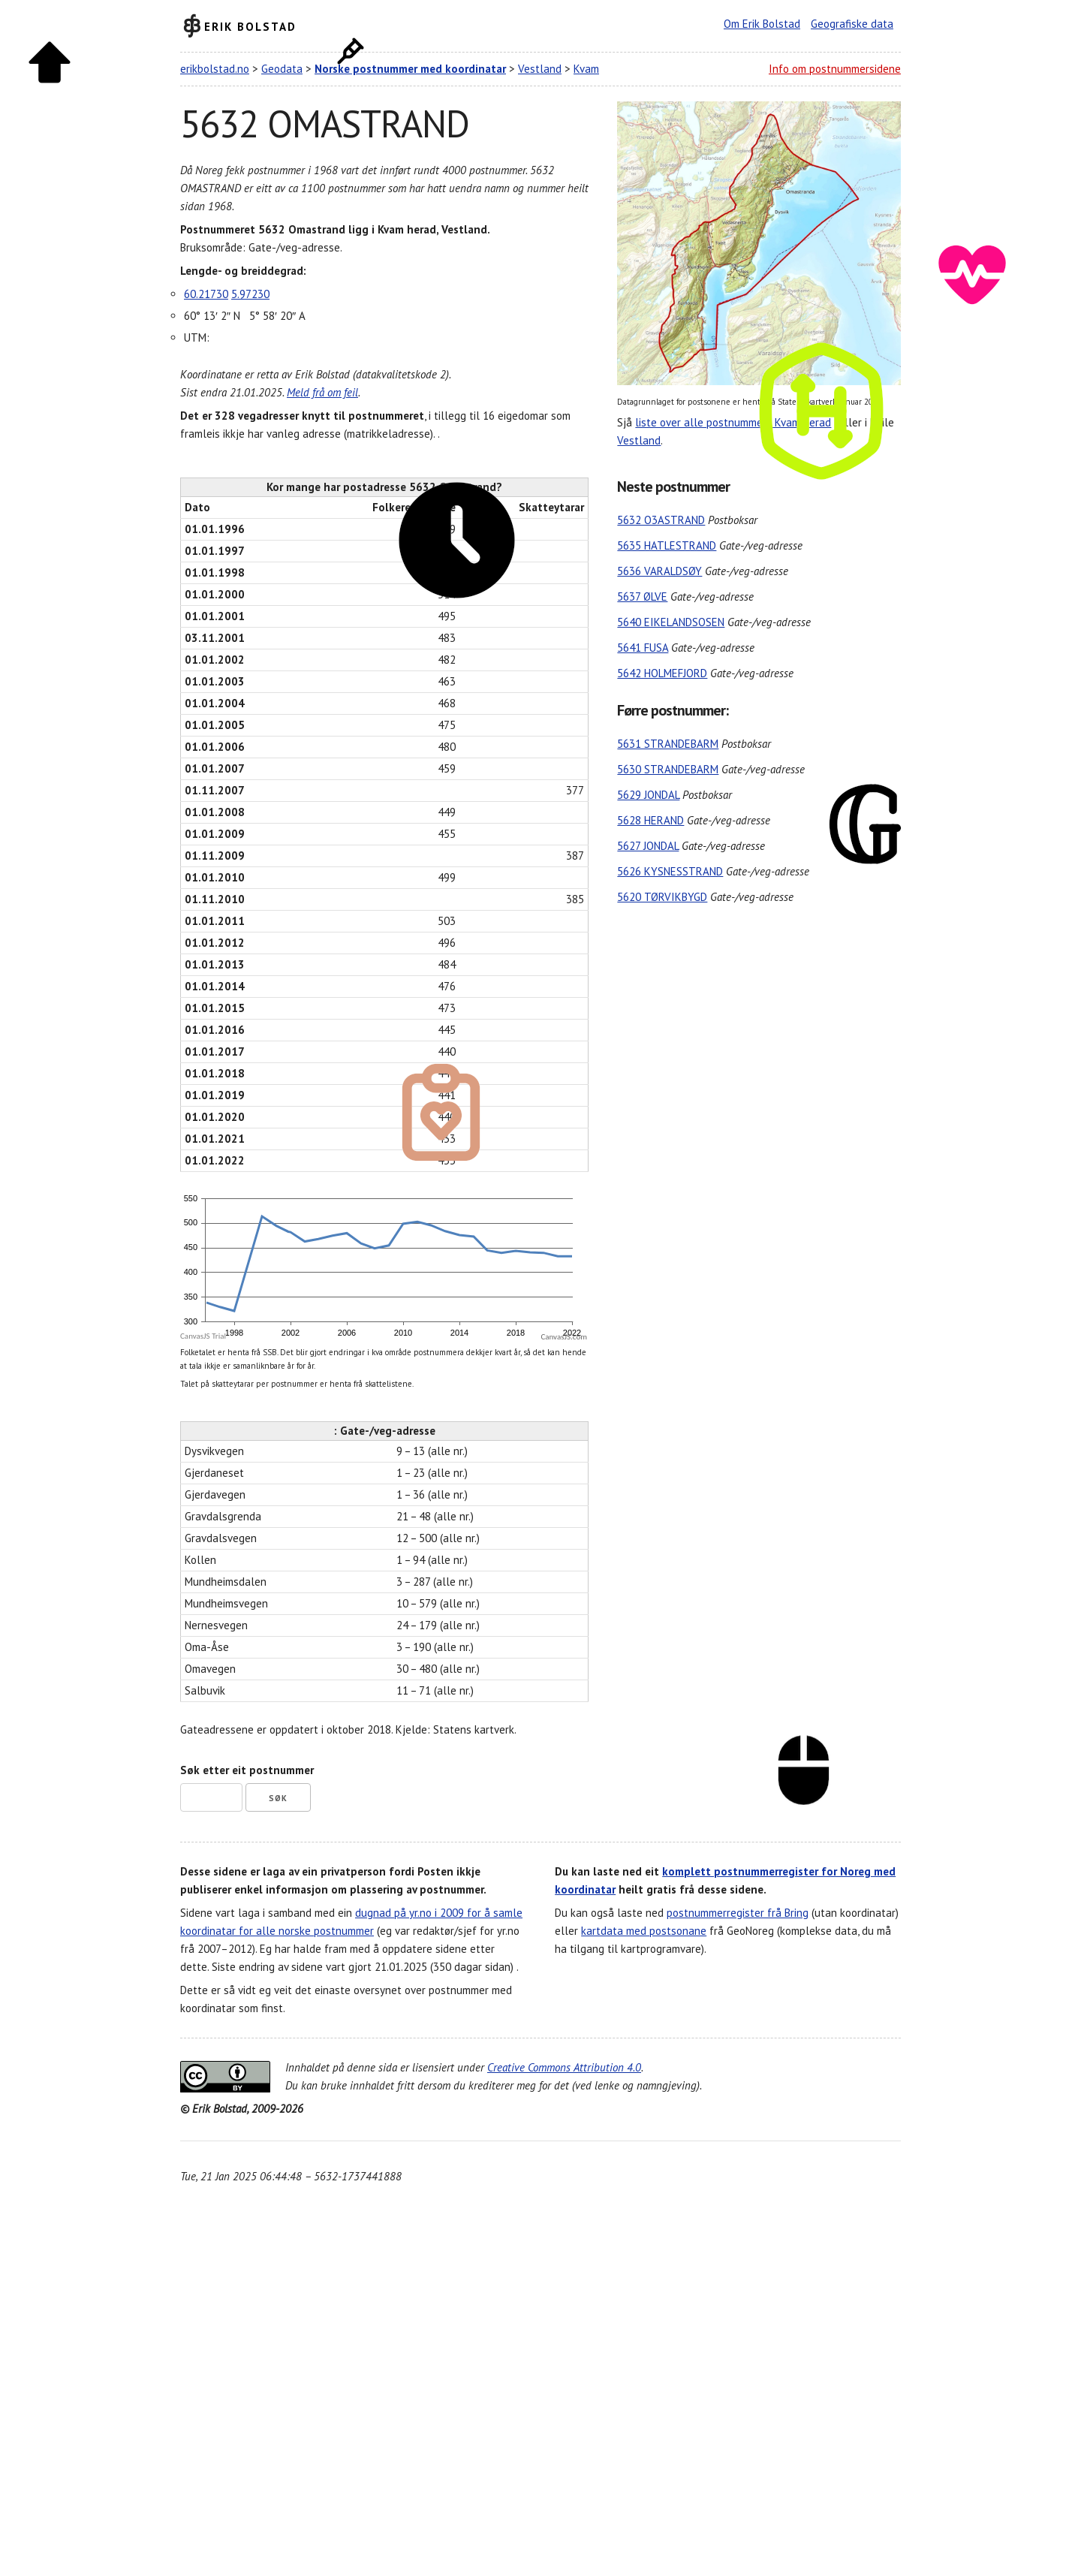 The image size is (1081, 2576). What do you see at coordinates (351, 51) in the screenshot?
I see `indicates accessibility or mobility assistance options` at bounding box center [351, 51].